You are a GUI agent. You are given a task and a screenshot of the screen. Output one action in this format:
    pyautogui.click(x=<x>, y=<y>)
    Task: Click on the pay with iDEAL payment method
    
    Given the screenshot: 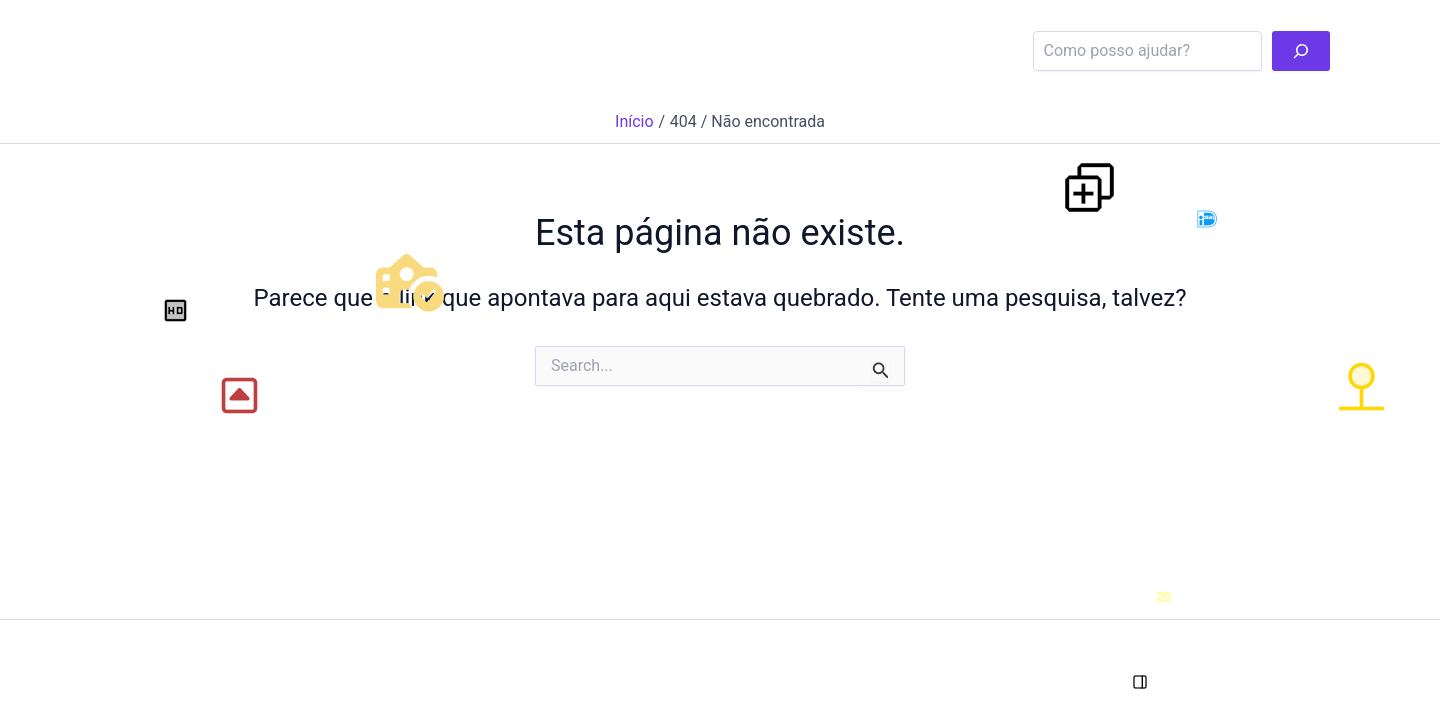 What is the action you would take?
    pyautogui.click(x=1207, y=219)
    